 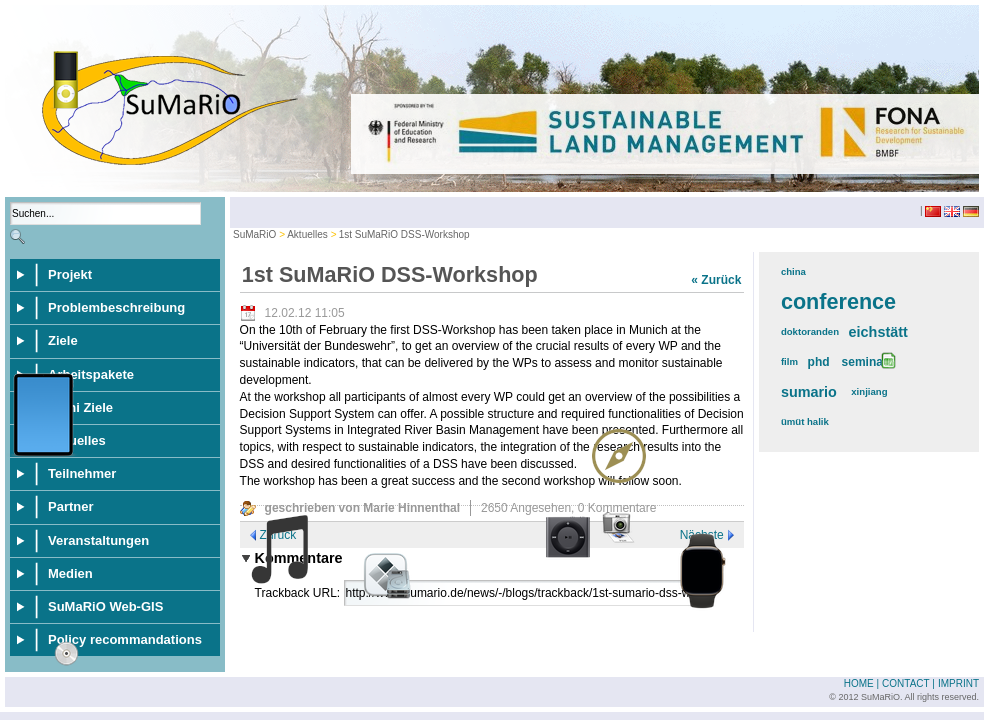 I want to click on open a spreadsheet template file, so click(x=888, y=360).